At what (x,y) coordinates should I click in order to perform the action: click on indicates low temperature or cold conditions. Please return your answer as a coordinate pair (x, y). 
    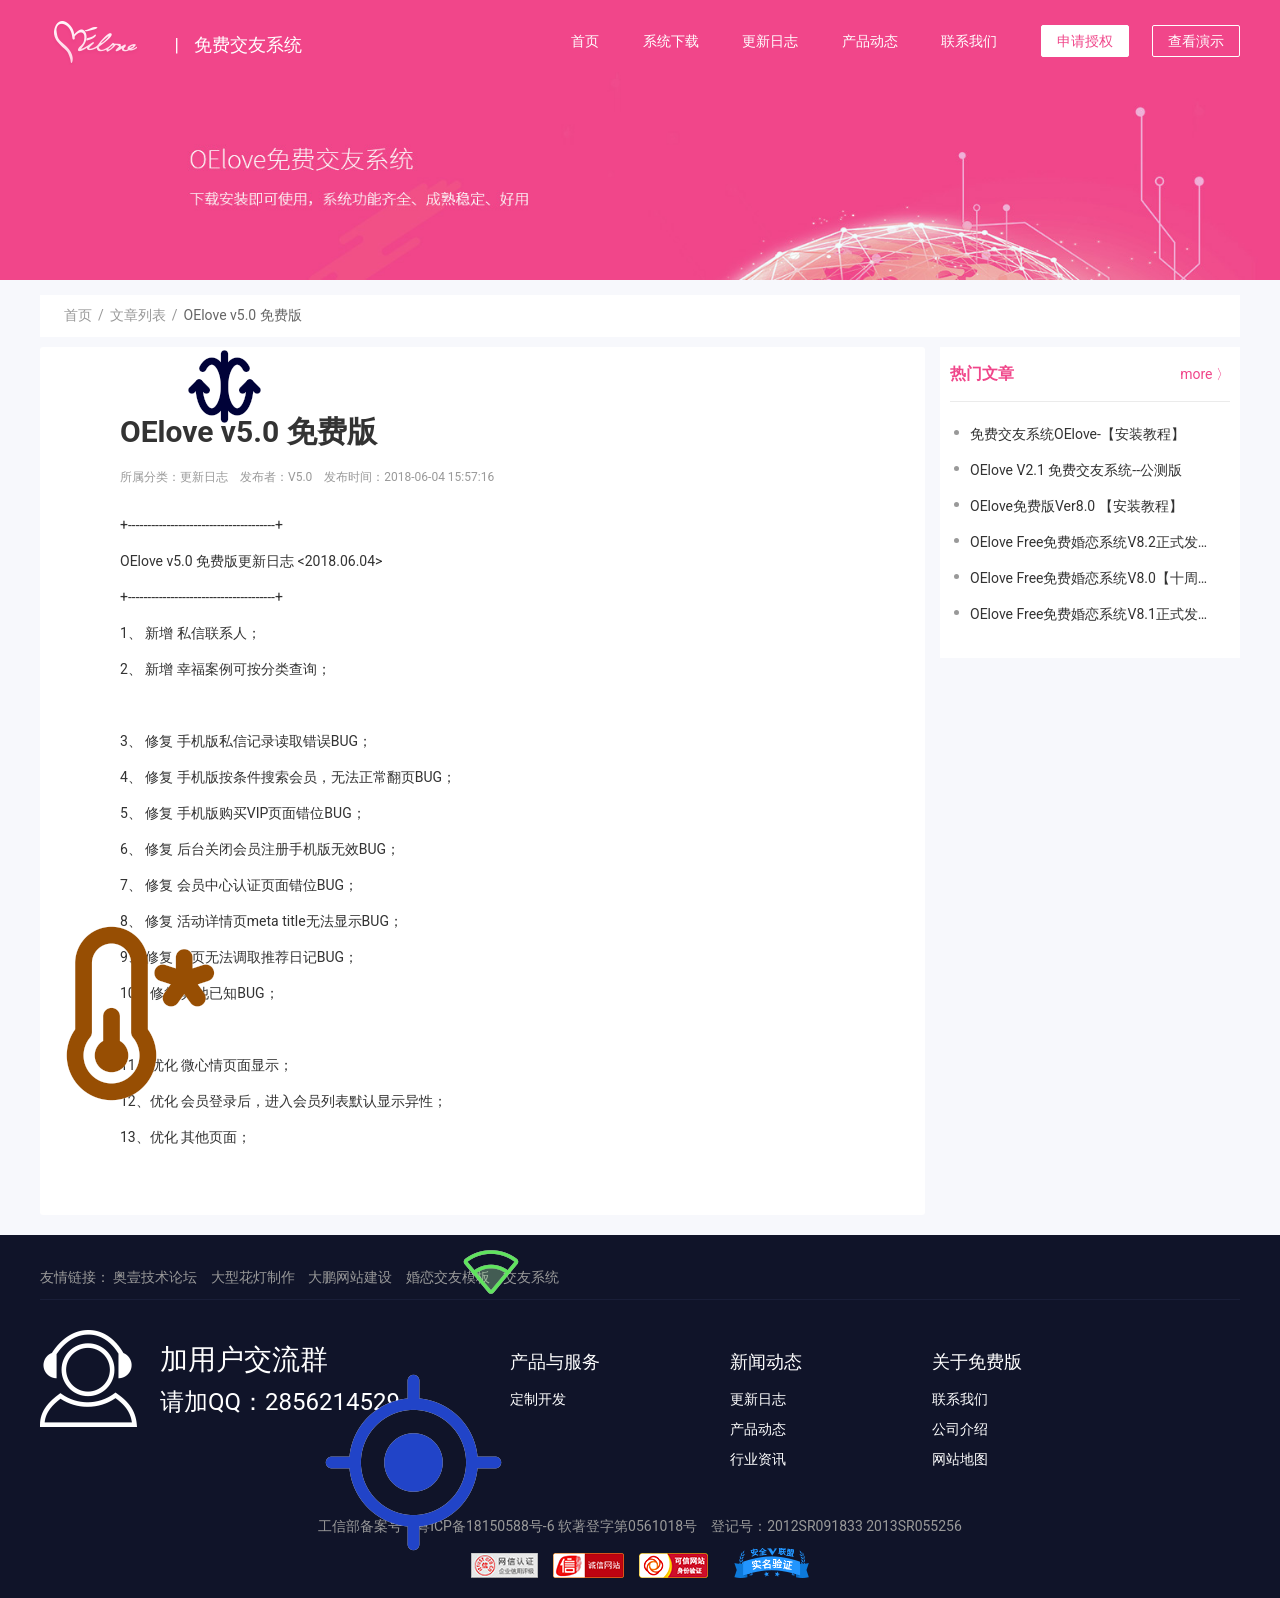
    Looking at the image, I should click on (125, 1013).